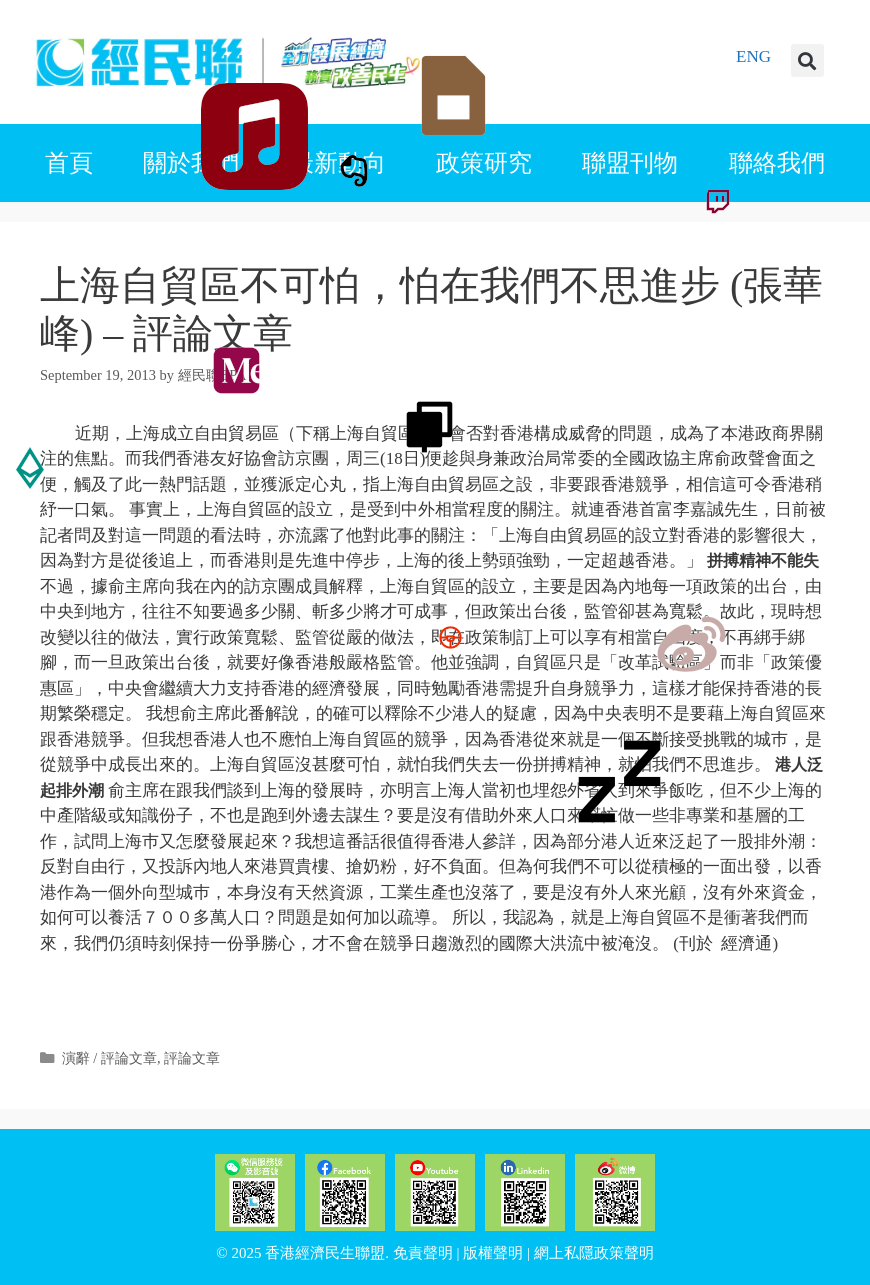 Image resolution: width=870 pixels, height=1285 pixels. I want to click on AED electrode pads for defibrillator device, so click(429, 424).